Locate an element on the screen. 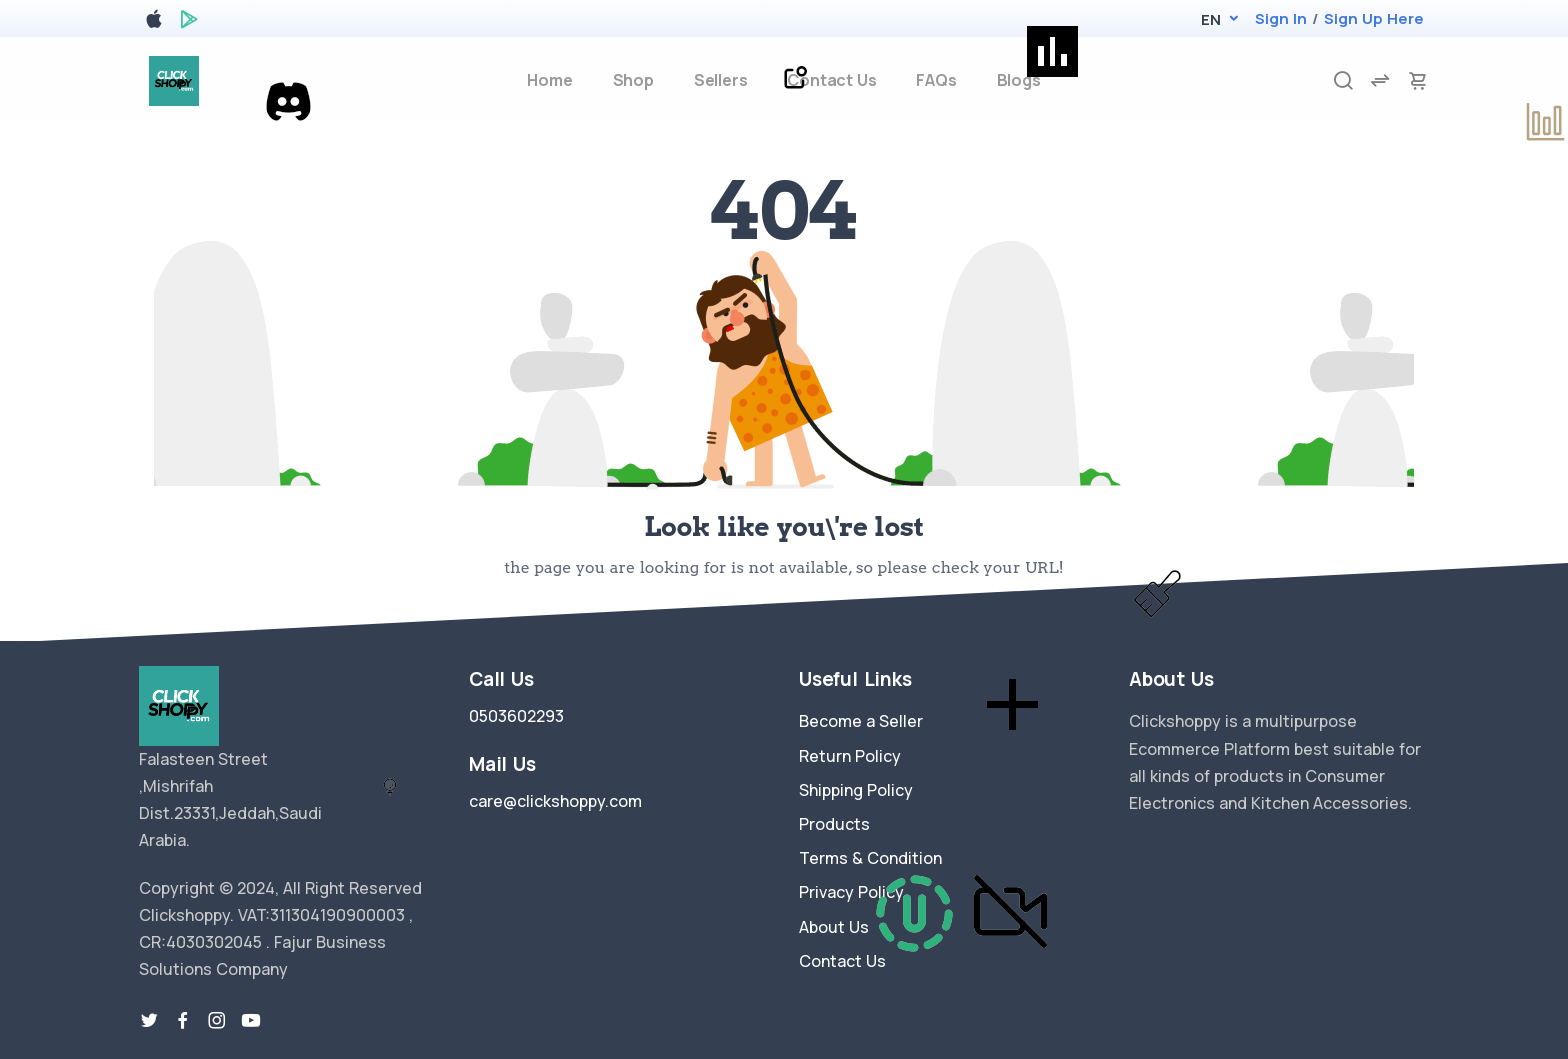 The image size is (1568, 1059). access golf-related features or content is located at coordinates (390, 787).